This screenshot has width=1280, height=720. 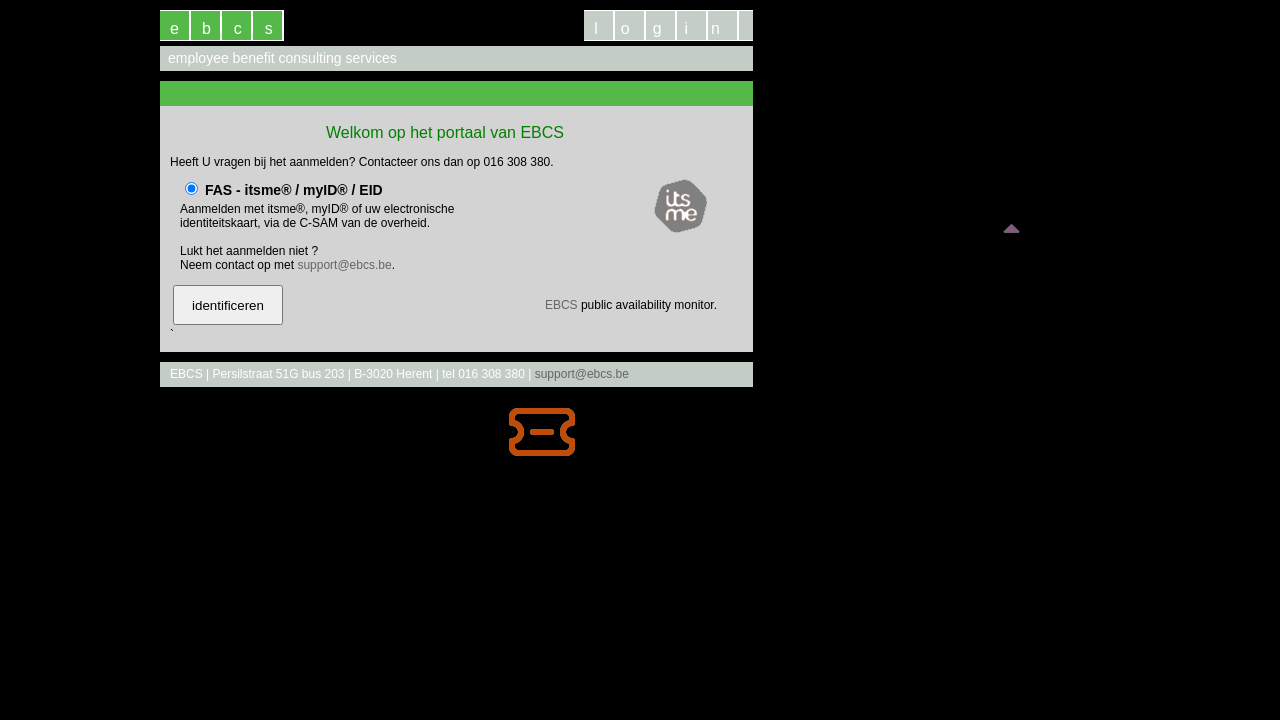 What do you see at coordinates (542, 432) in the screenshot?
I see `remove a ticket from your collection` at bounding box center [542, 432].